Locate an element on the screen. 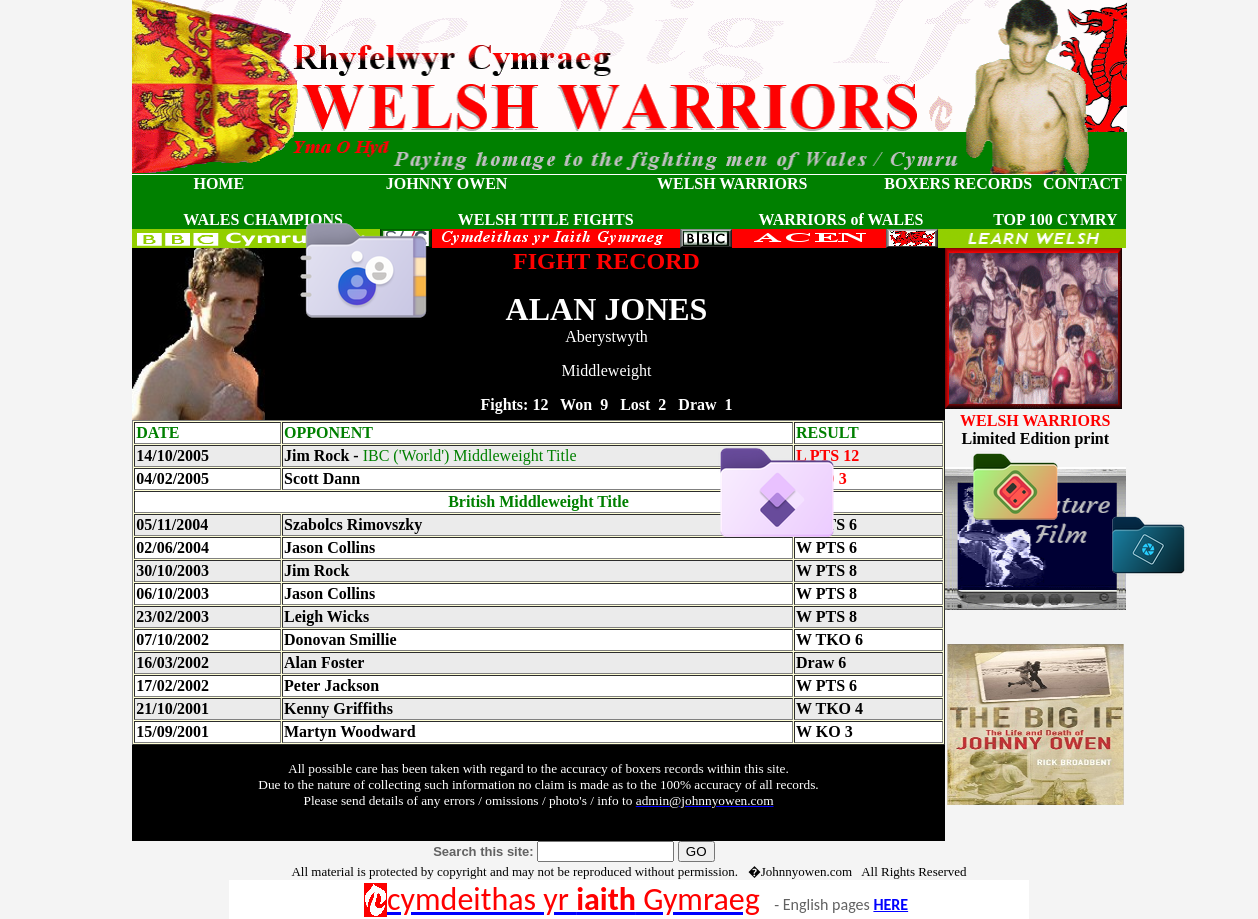 The image size is (1258, 919). open microsoft finance documents folder is located at coordinates (776, 495).